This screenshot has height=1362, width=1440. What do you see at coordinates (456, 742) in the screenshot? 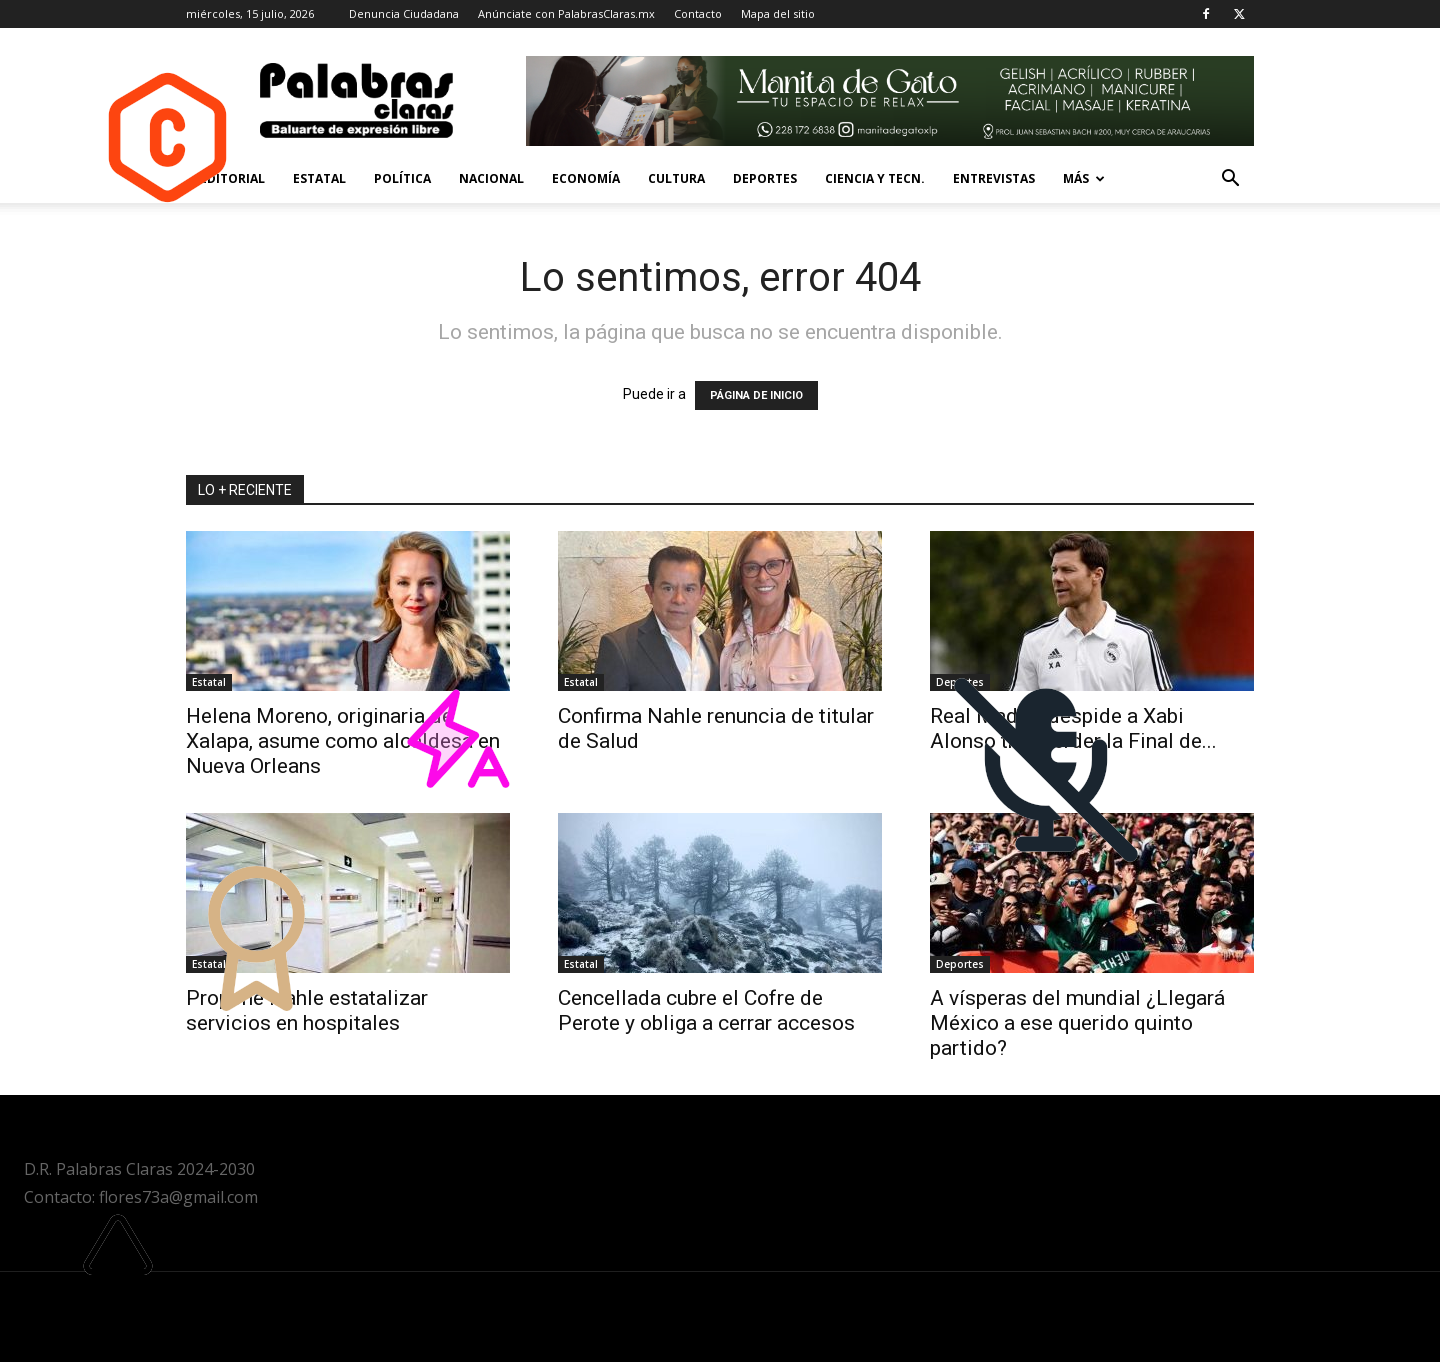
I see `toggle auto-flash mode in camera settings` at bounding box center [456, 742].